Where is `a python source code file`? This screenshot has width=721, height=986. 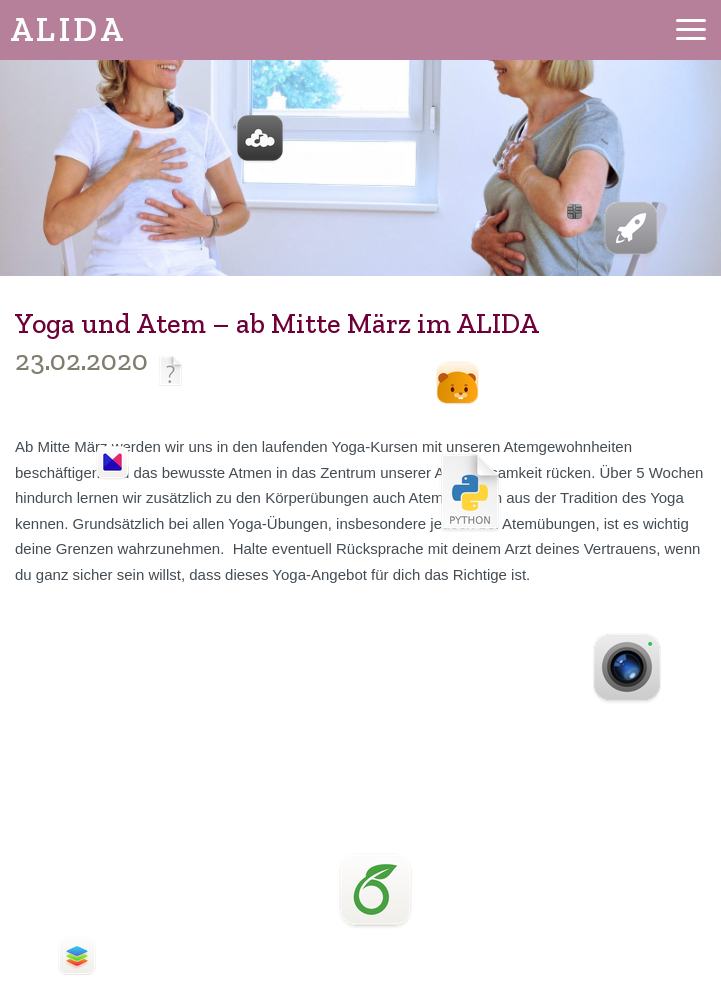 a python source code file is located at coordinates (470, 493).